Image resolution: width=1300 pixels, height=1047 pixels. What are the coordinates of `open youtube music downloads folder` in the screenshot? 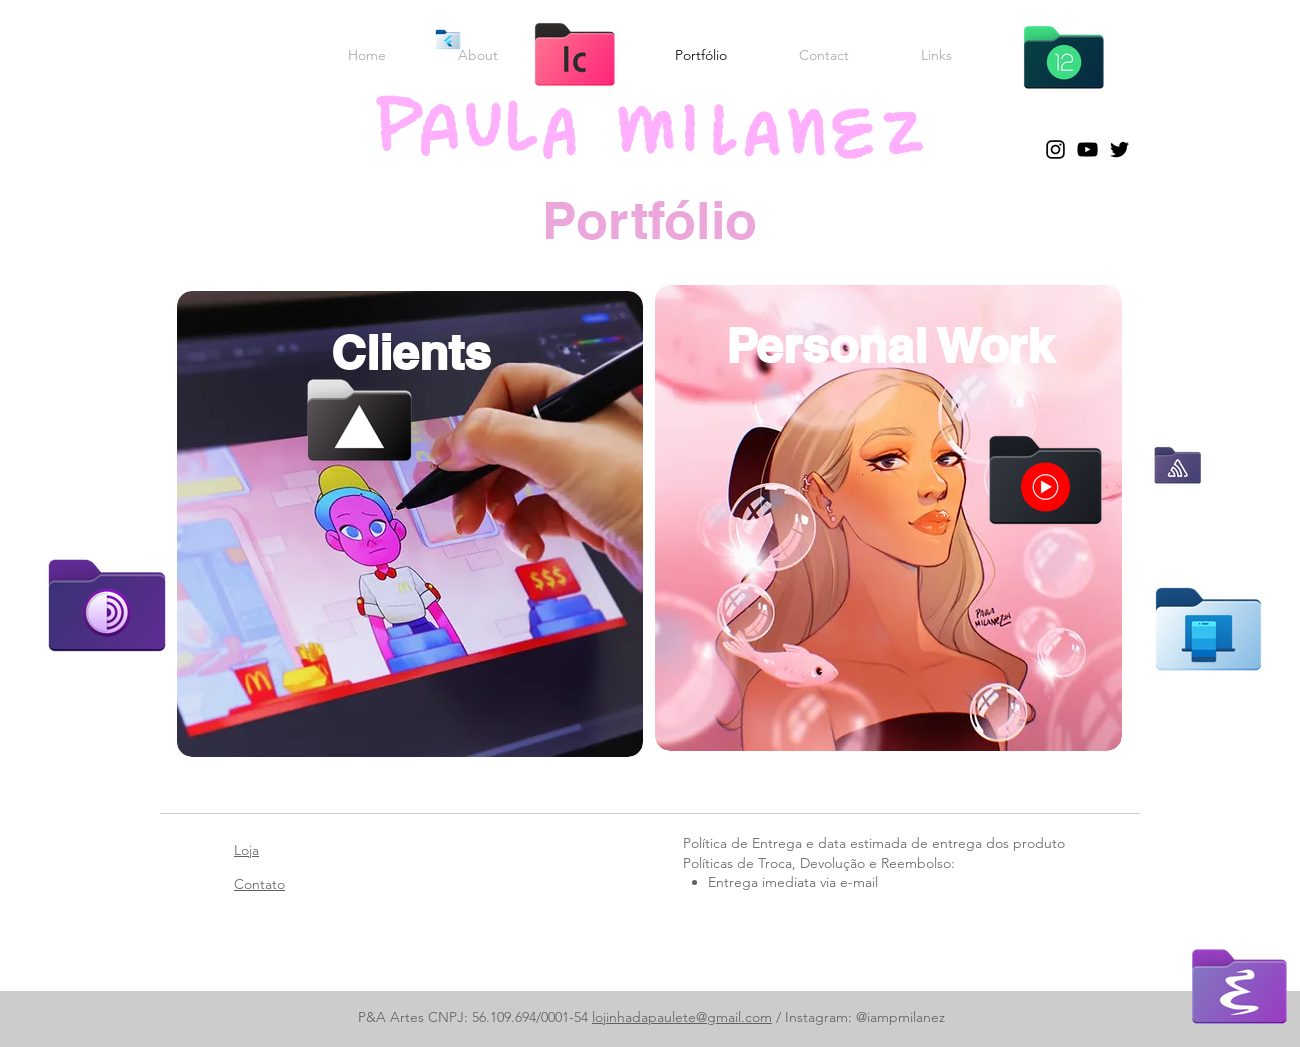 It's located at (1045, 483).